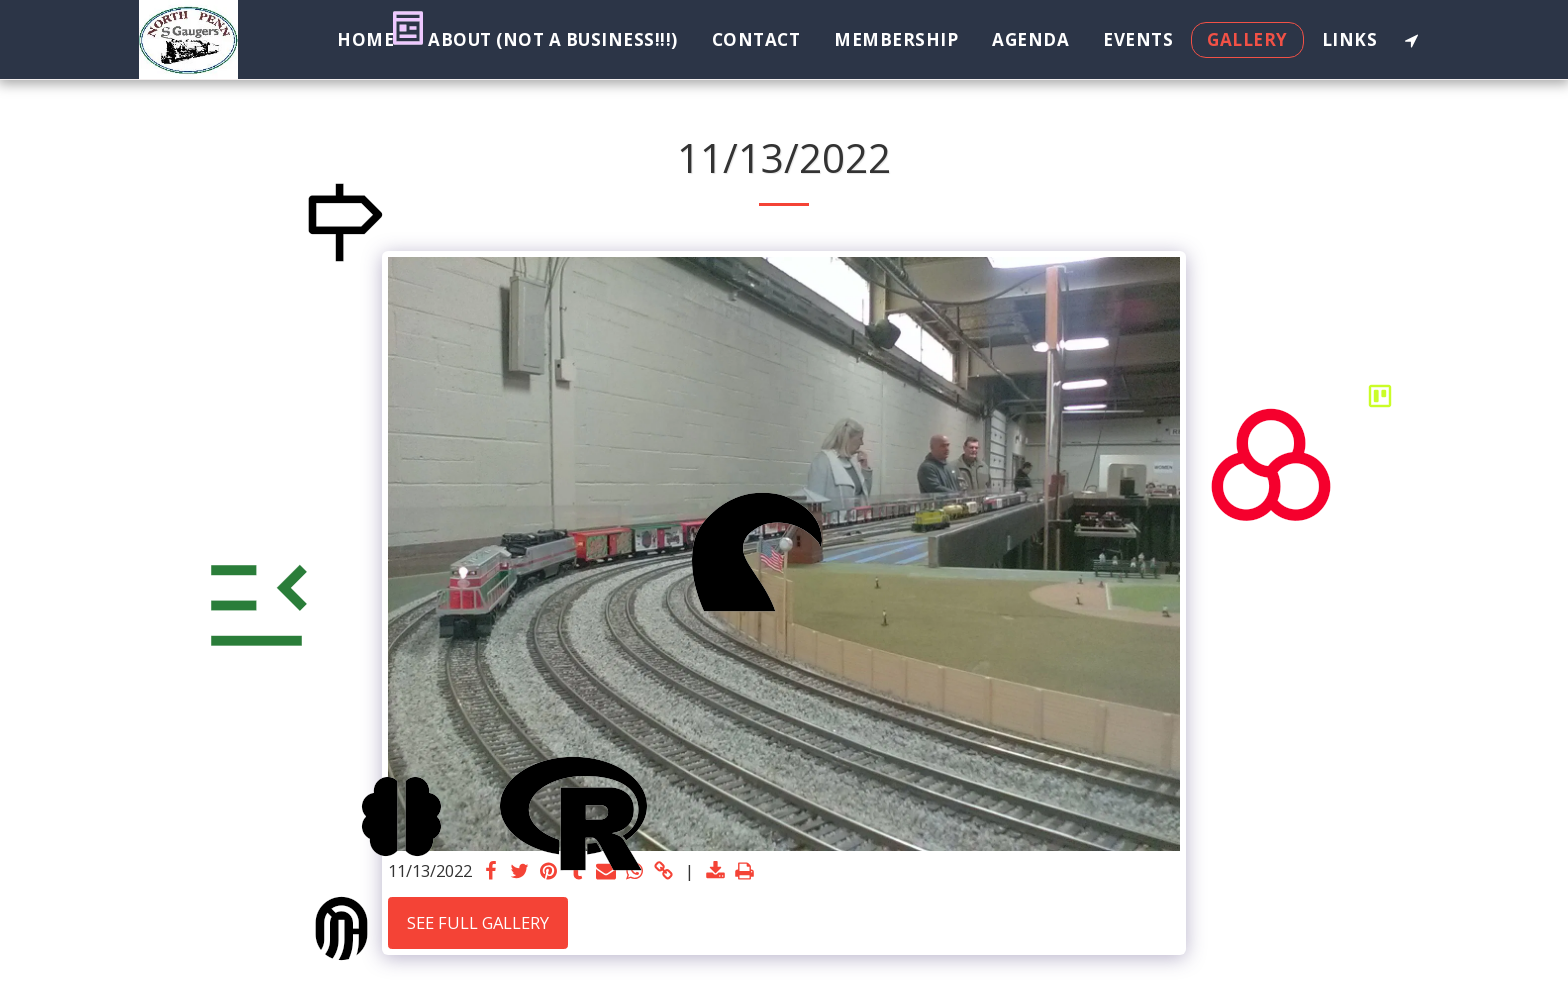 The width and height of the screenshot is (1568, 990). I want to click on access mental health or wellness features, so click(401, 816).